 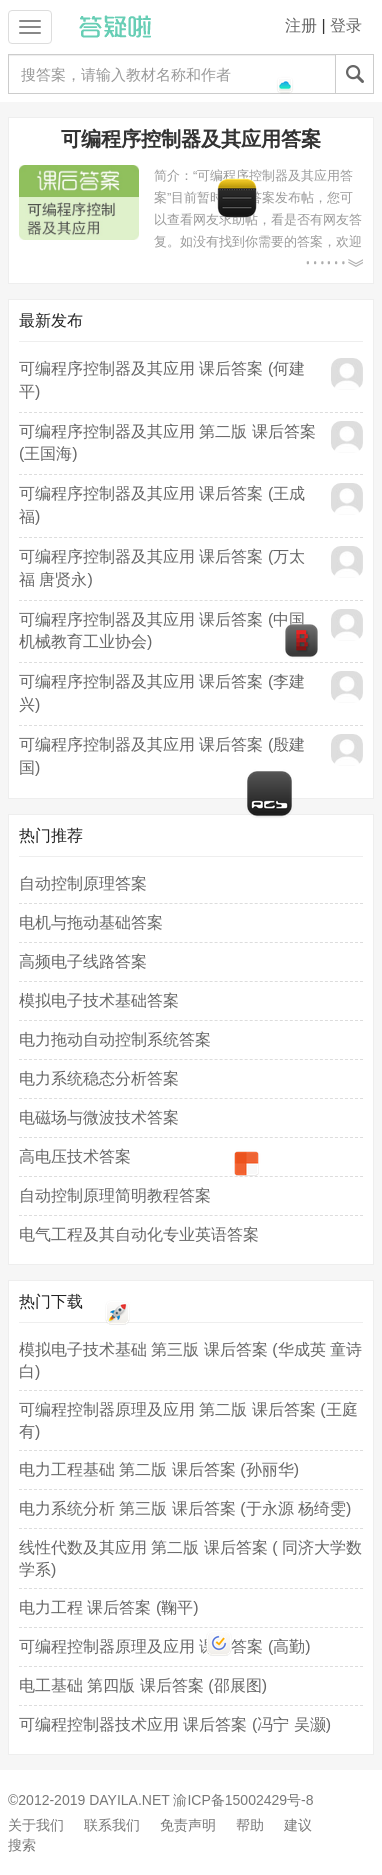 I want to click on launch ibus typing booster input method, so click(x=117, y=1312).